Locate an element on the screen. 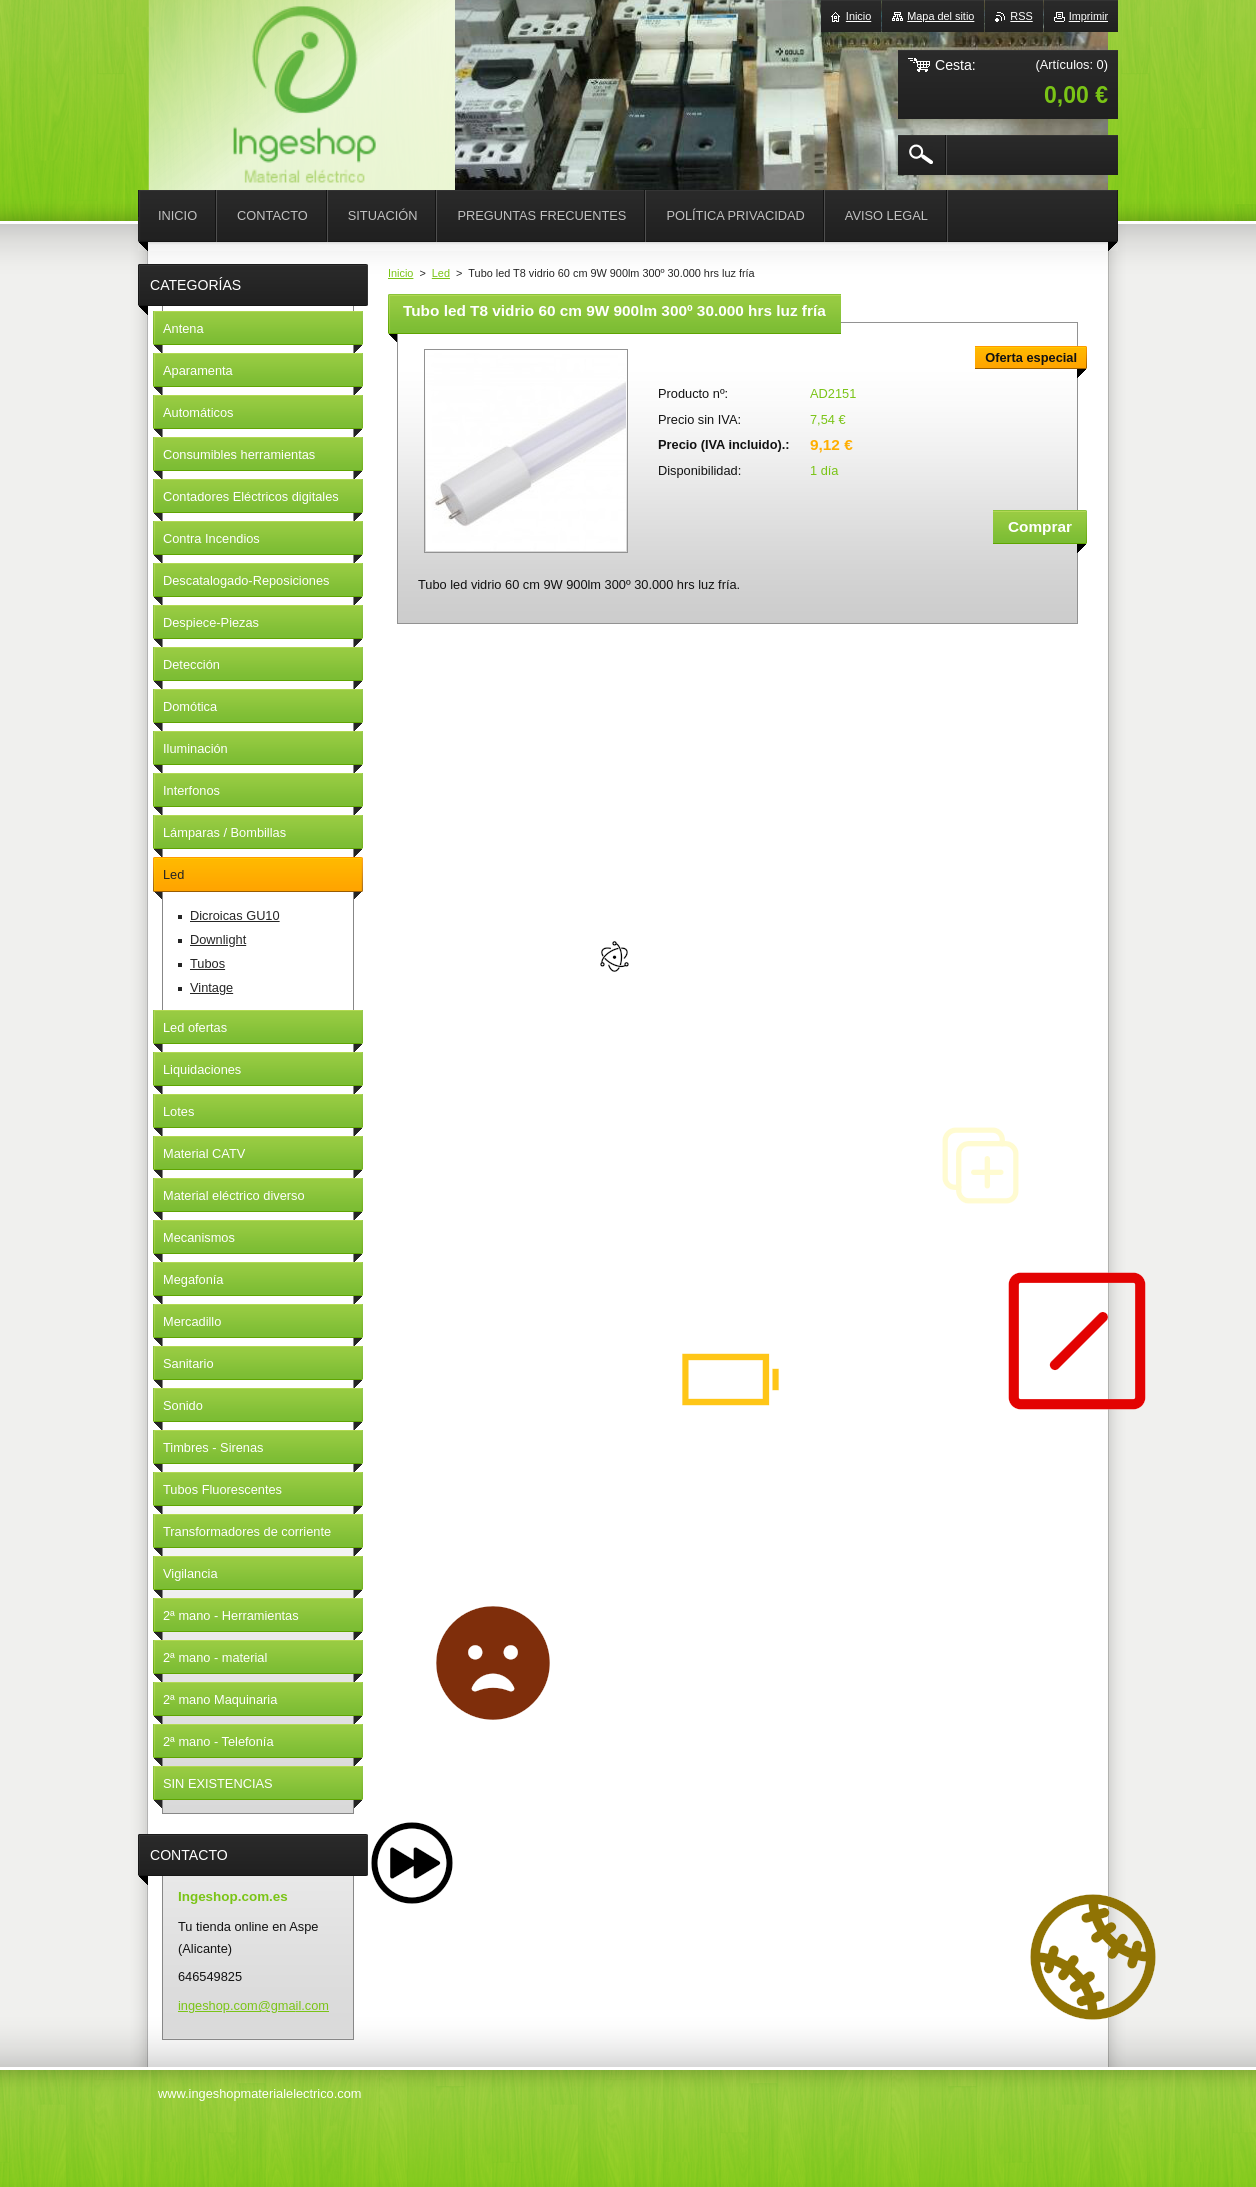  indicates battery is completely drained is located at coordinates (730, 1379).